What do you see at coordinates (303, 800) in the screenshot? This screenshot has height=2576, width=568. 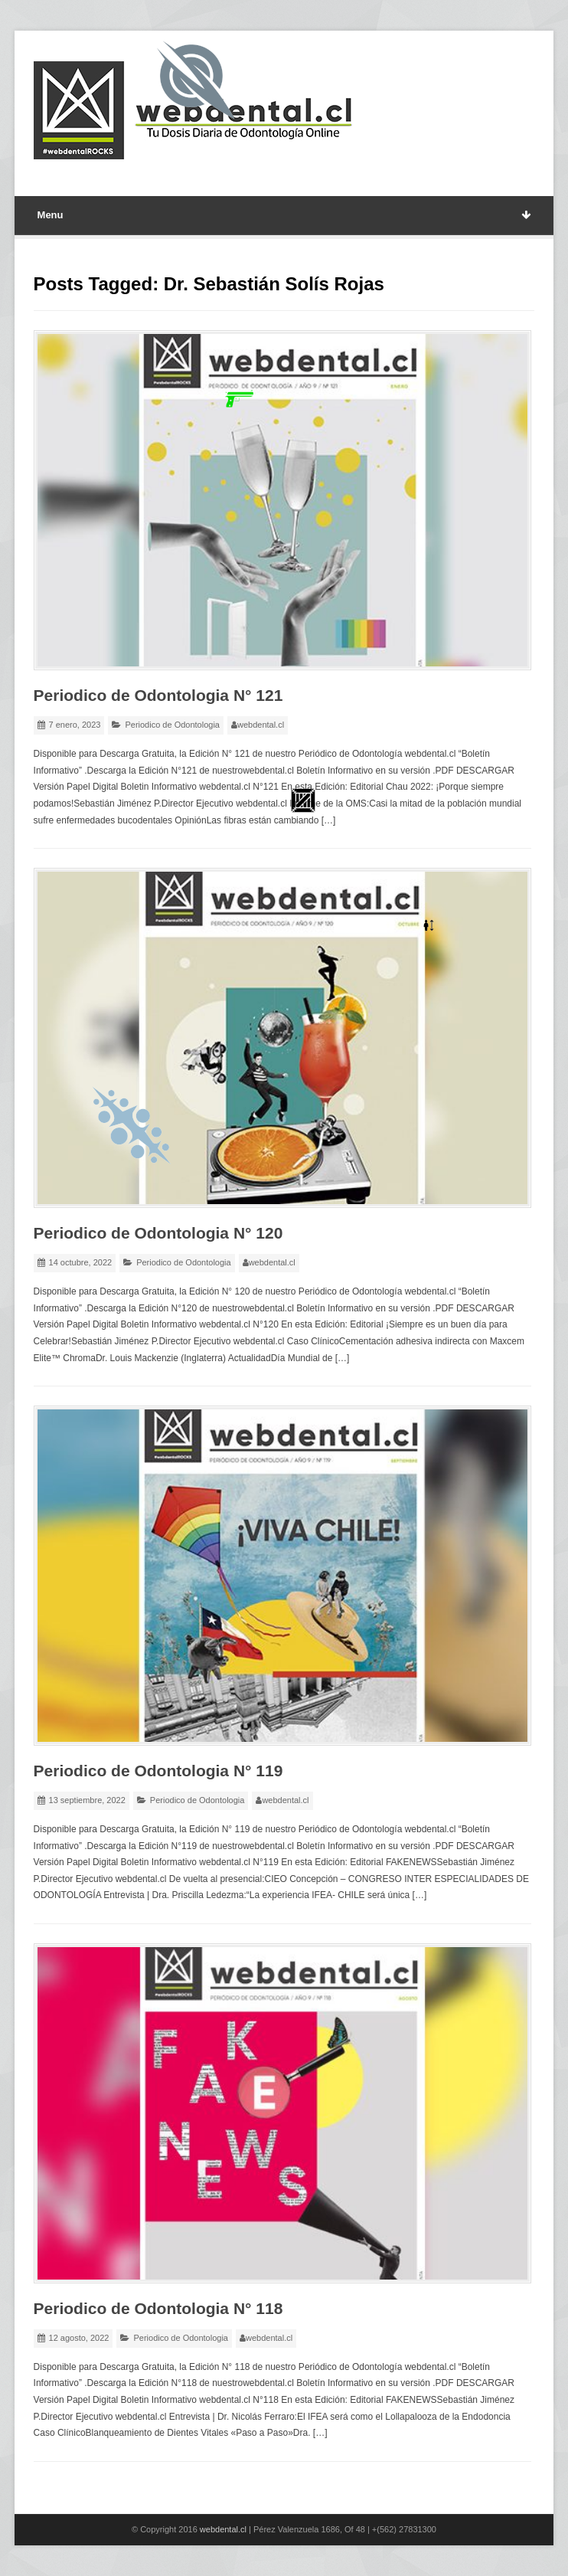 I see `open inventory or storage` at bounding box center [303, 800].